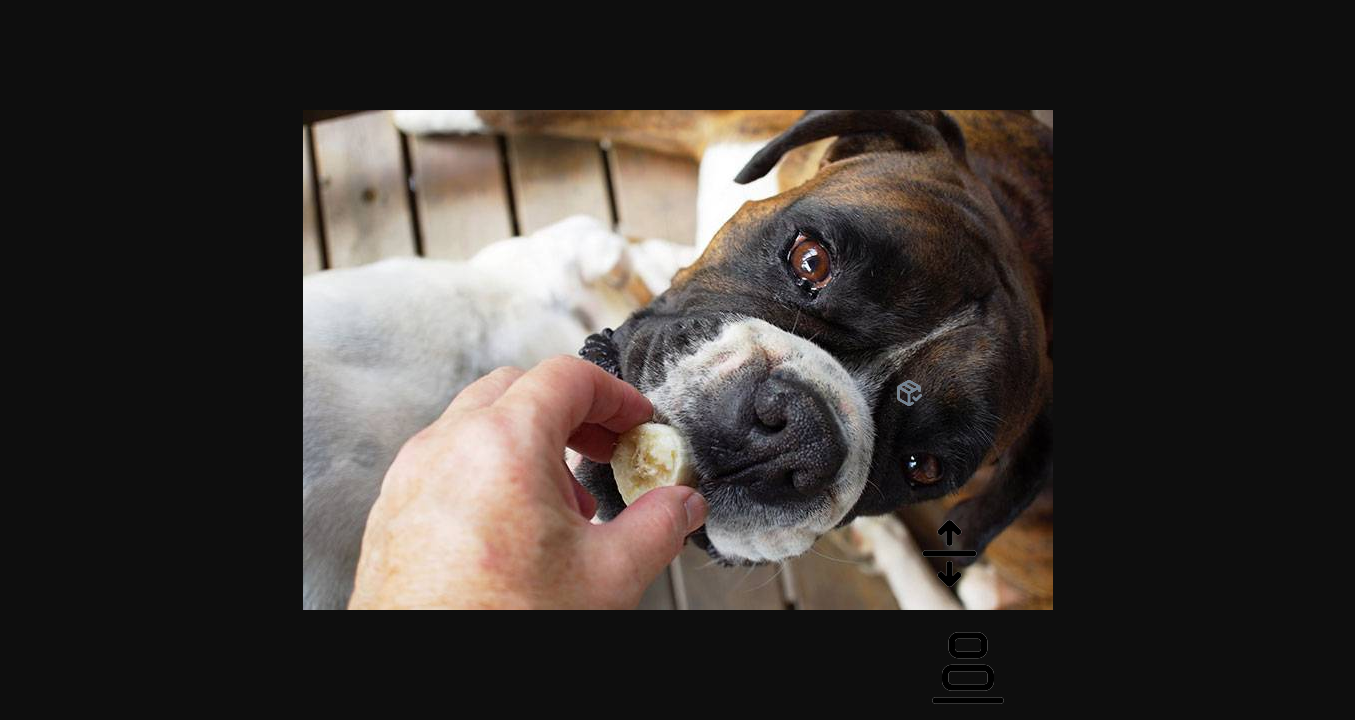 Image resolution: width=1355 pixels, height=720 pixels. I want to click on align objects to the bottom edge, so click(968, 668).